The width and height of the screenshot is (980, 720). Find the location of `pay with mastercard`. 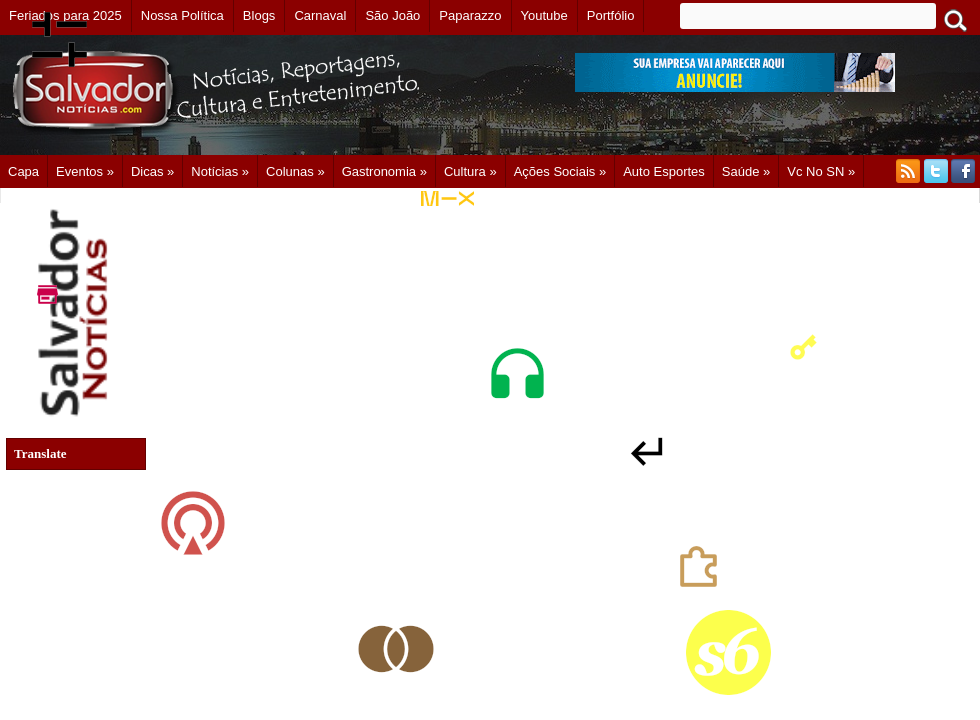

pay with mastercard is located at coordinates (396, 649).